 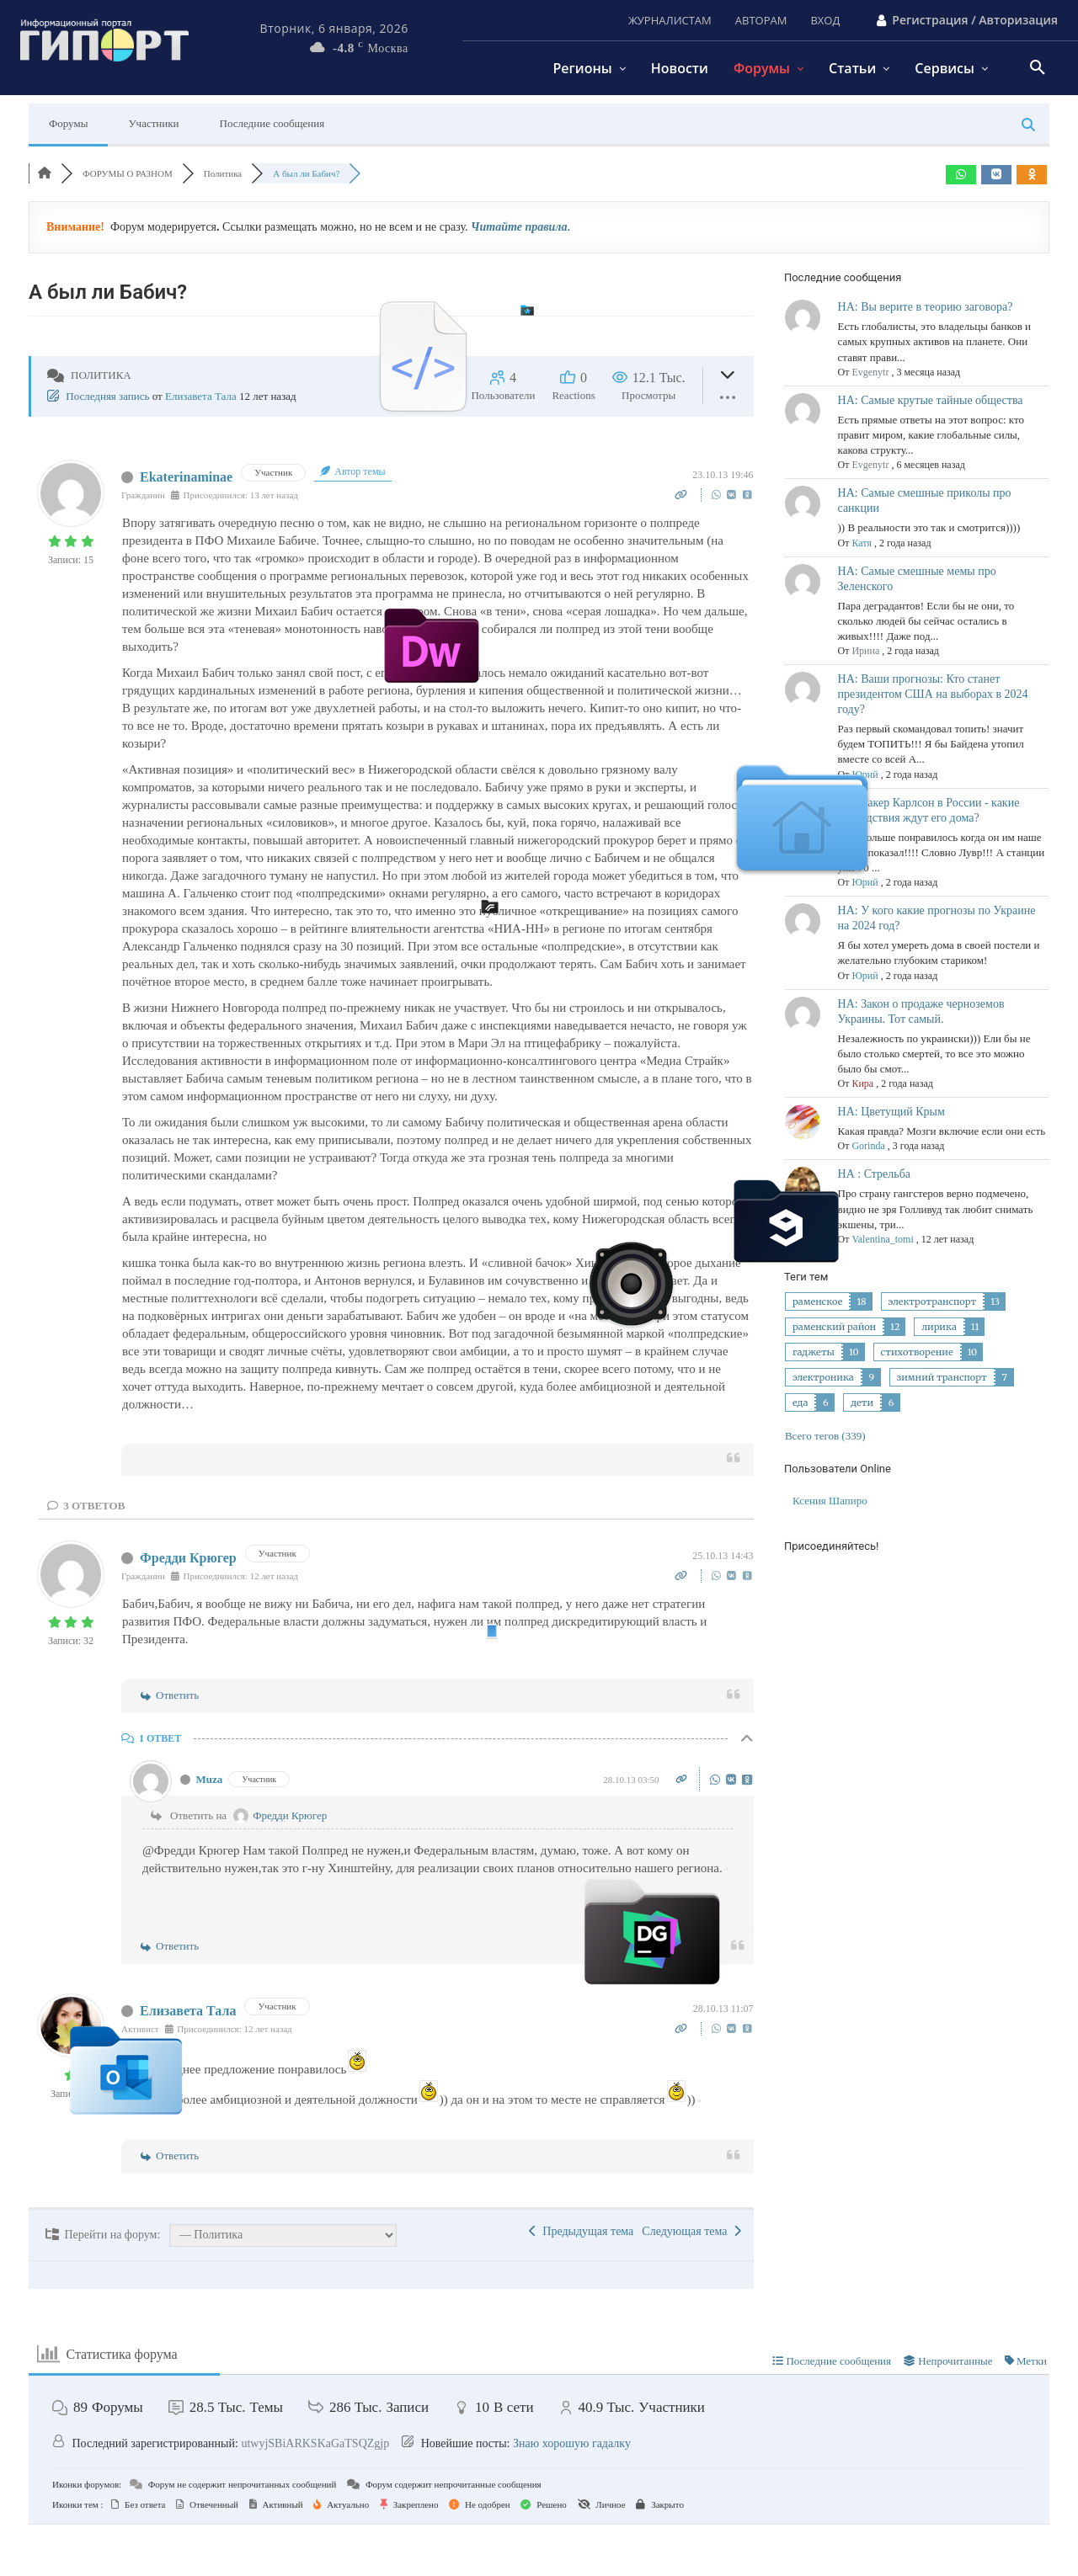 What do you see at coordinates (492, 1630) in the screenshot?
I see `iPad mini 3 device connected via wifi` at bounding box center [492, 1630].